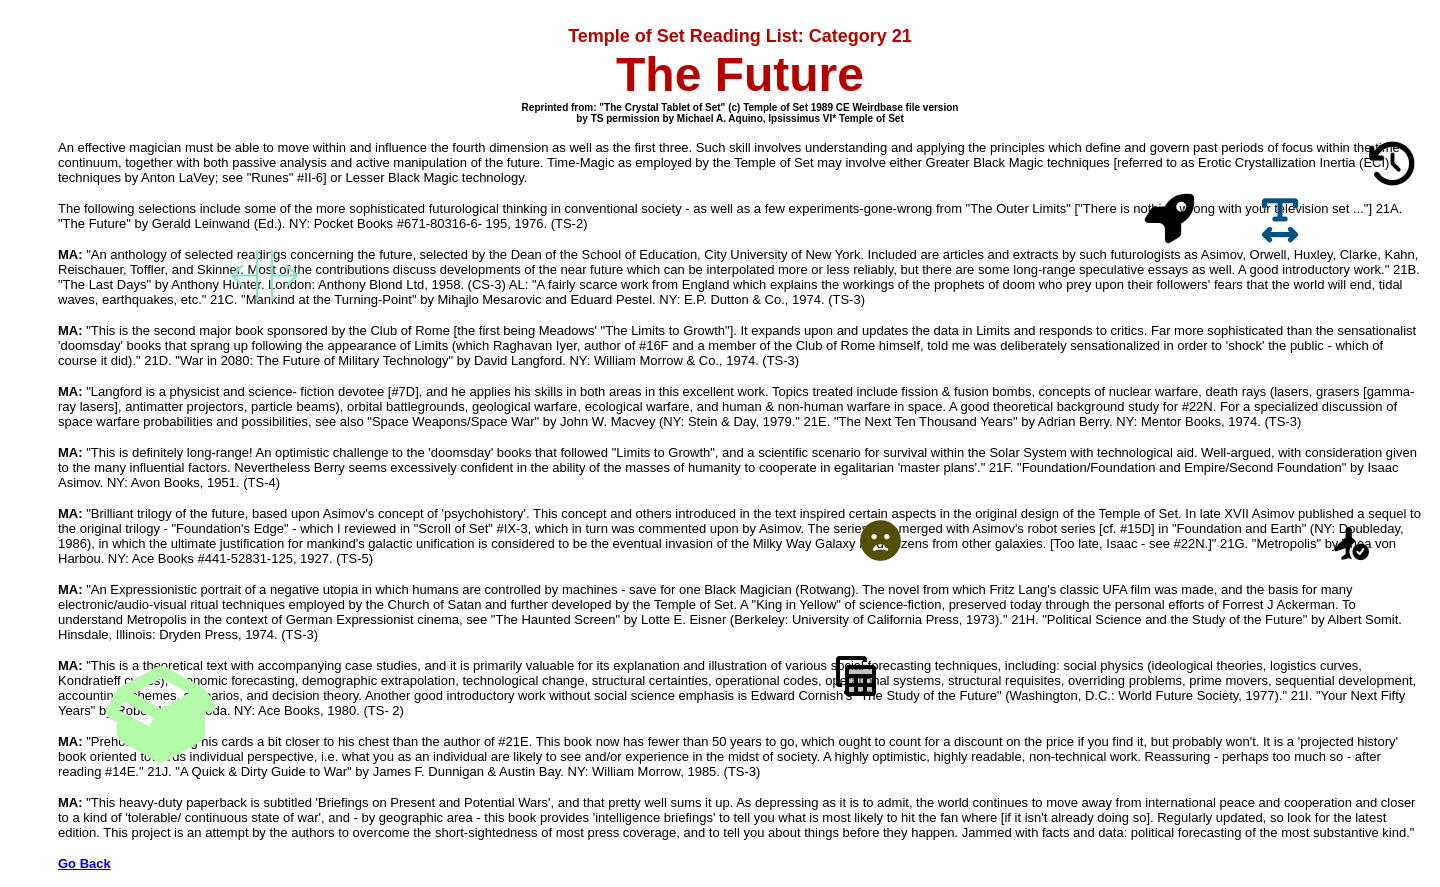  What do you see at coordinates (264, 275) in the screenshot?
I see `split view horizontally` at bounding box center [264, 275].